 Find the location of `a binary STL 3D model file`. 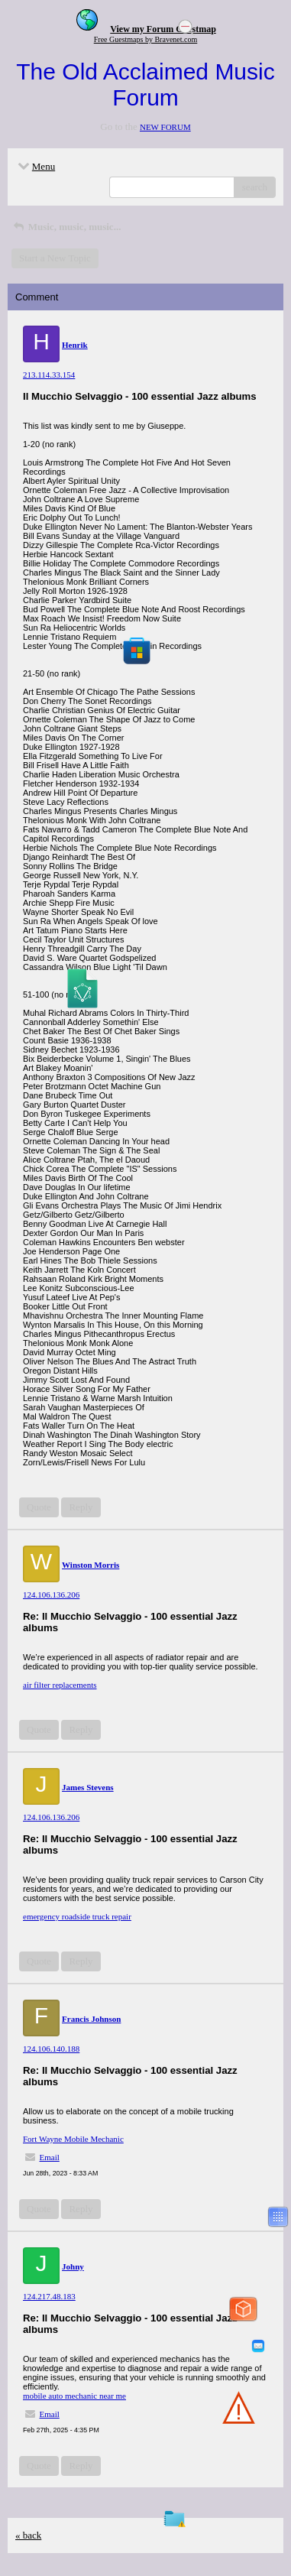

a binary STL 3D model file is located at coordinates (243, 2308).